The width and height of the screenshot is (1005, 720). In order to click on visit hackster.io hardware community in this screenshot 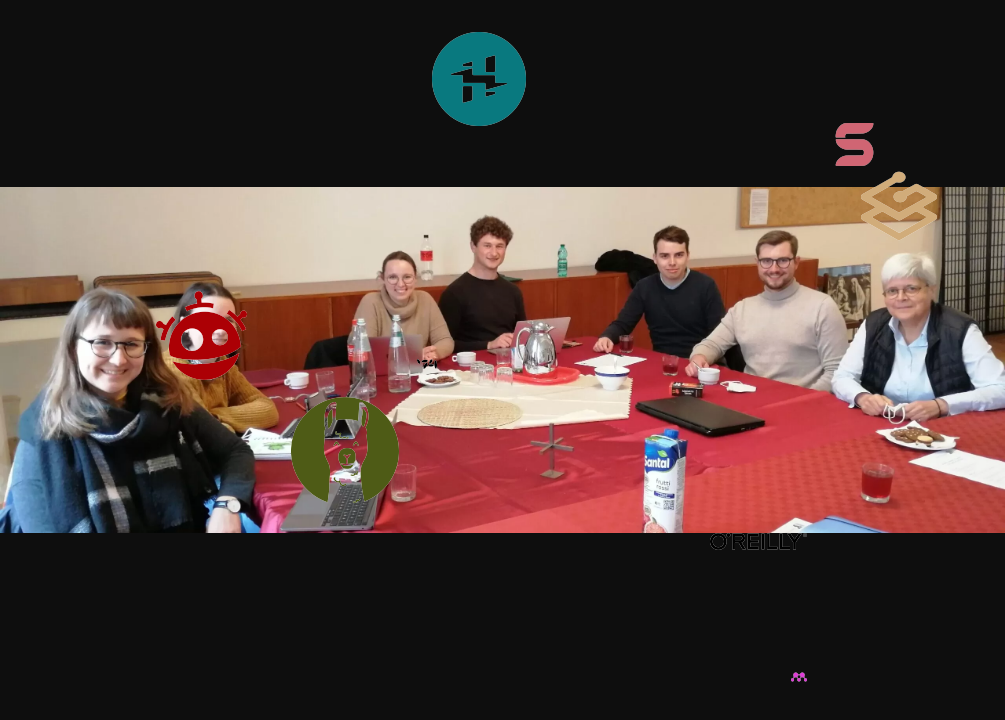, I will do `click(479, 79)`.